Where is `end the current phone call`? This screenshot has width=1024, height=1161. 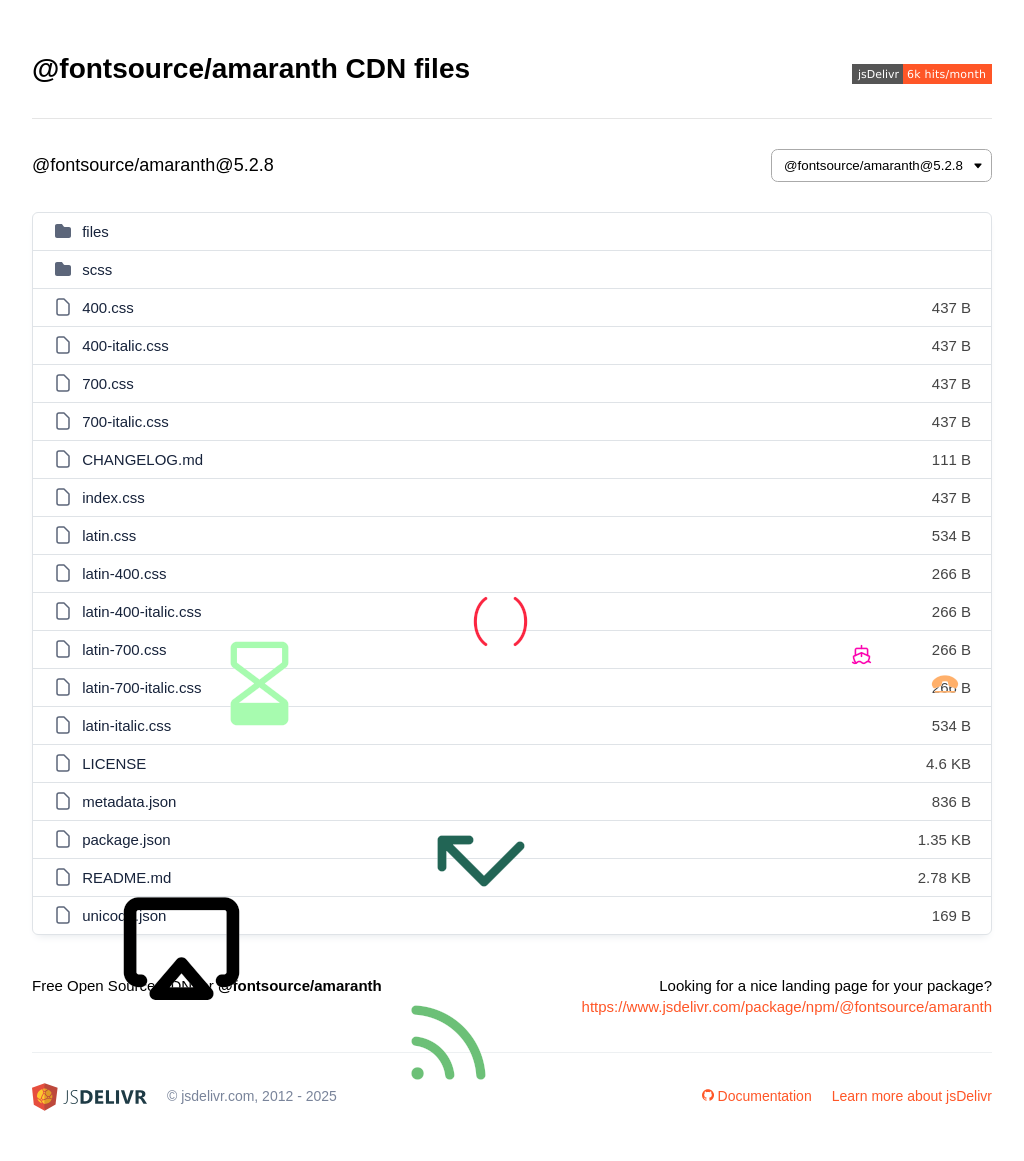 end the current phone call is located at coordinates (945, 684).